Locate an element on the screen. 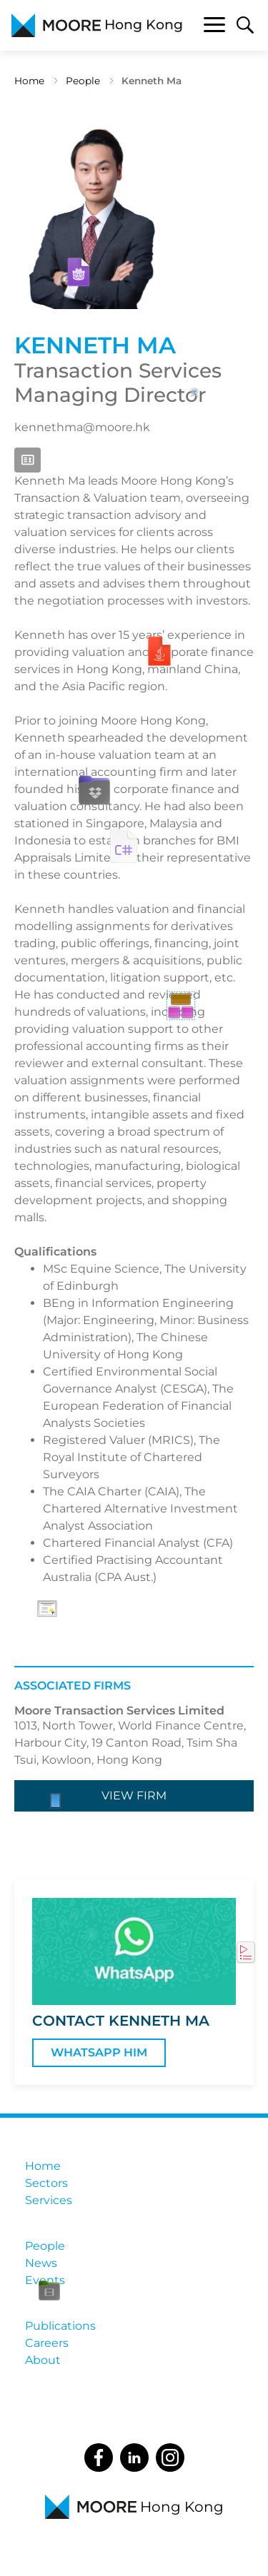  indicates a certificate or credential file is located at coordinates (47, 1609).